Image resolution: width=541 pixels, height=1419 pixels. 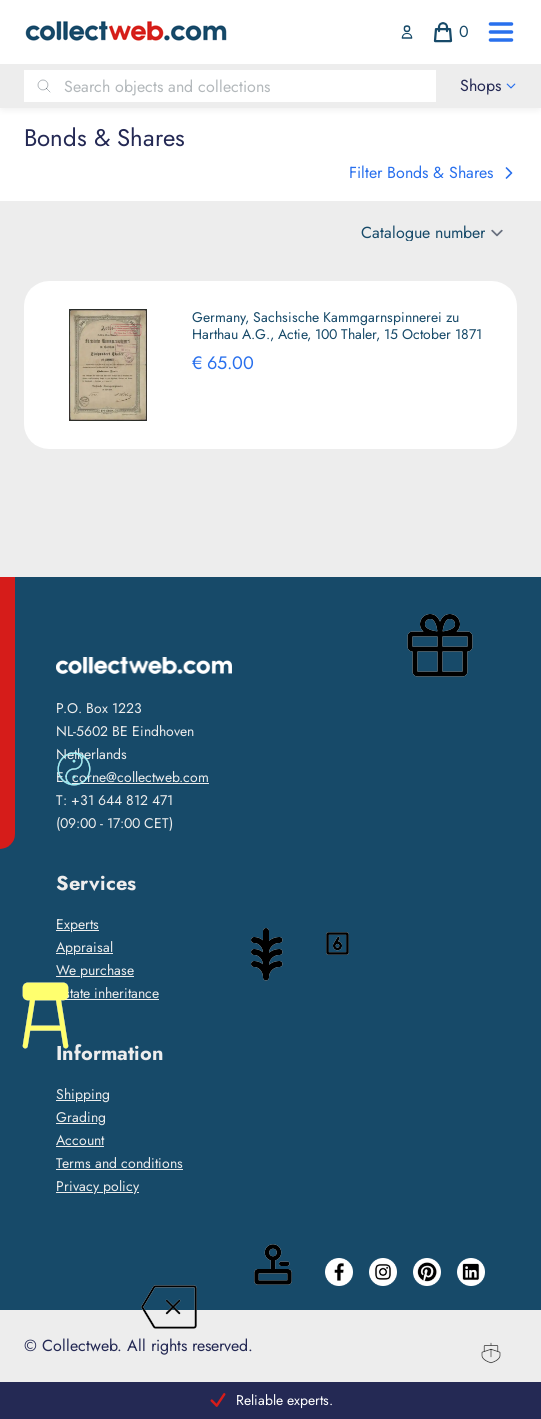 What do you see at coordinates (266, 955) in the screenshot?
I see `view growth metrics or analytics` at bounding box center [266, 955].